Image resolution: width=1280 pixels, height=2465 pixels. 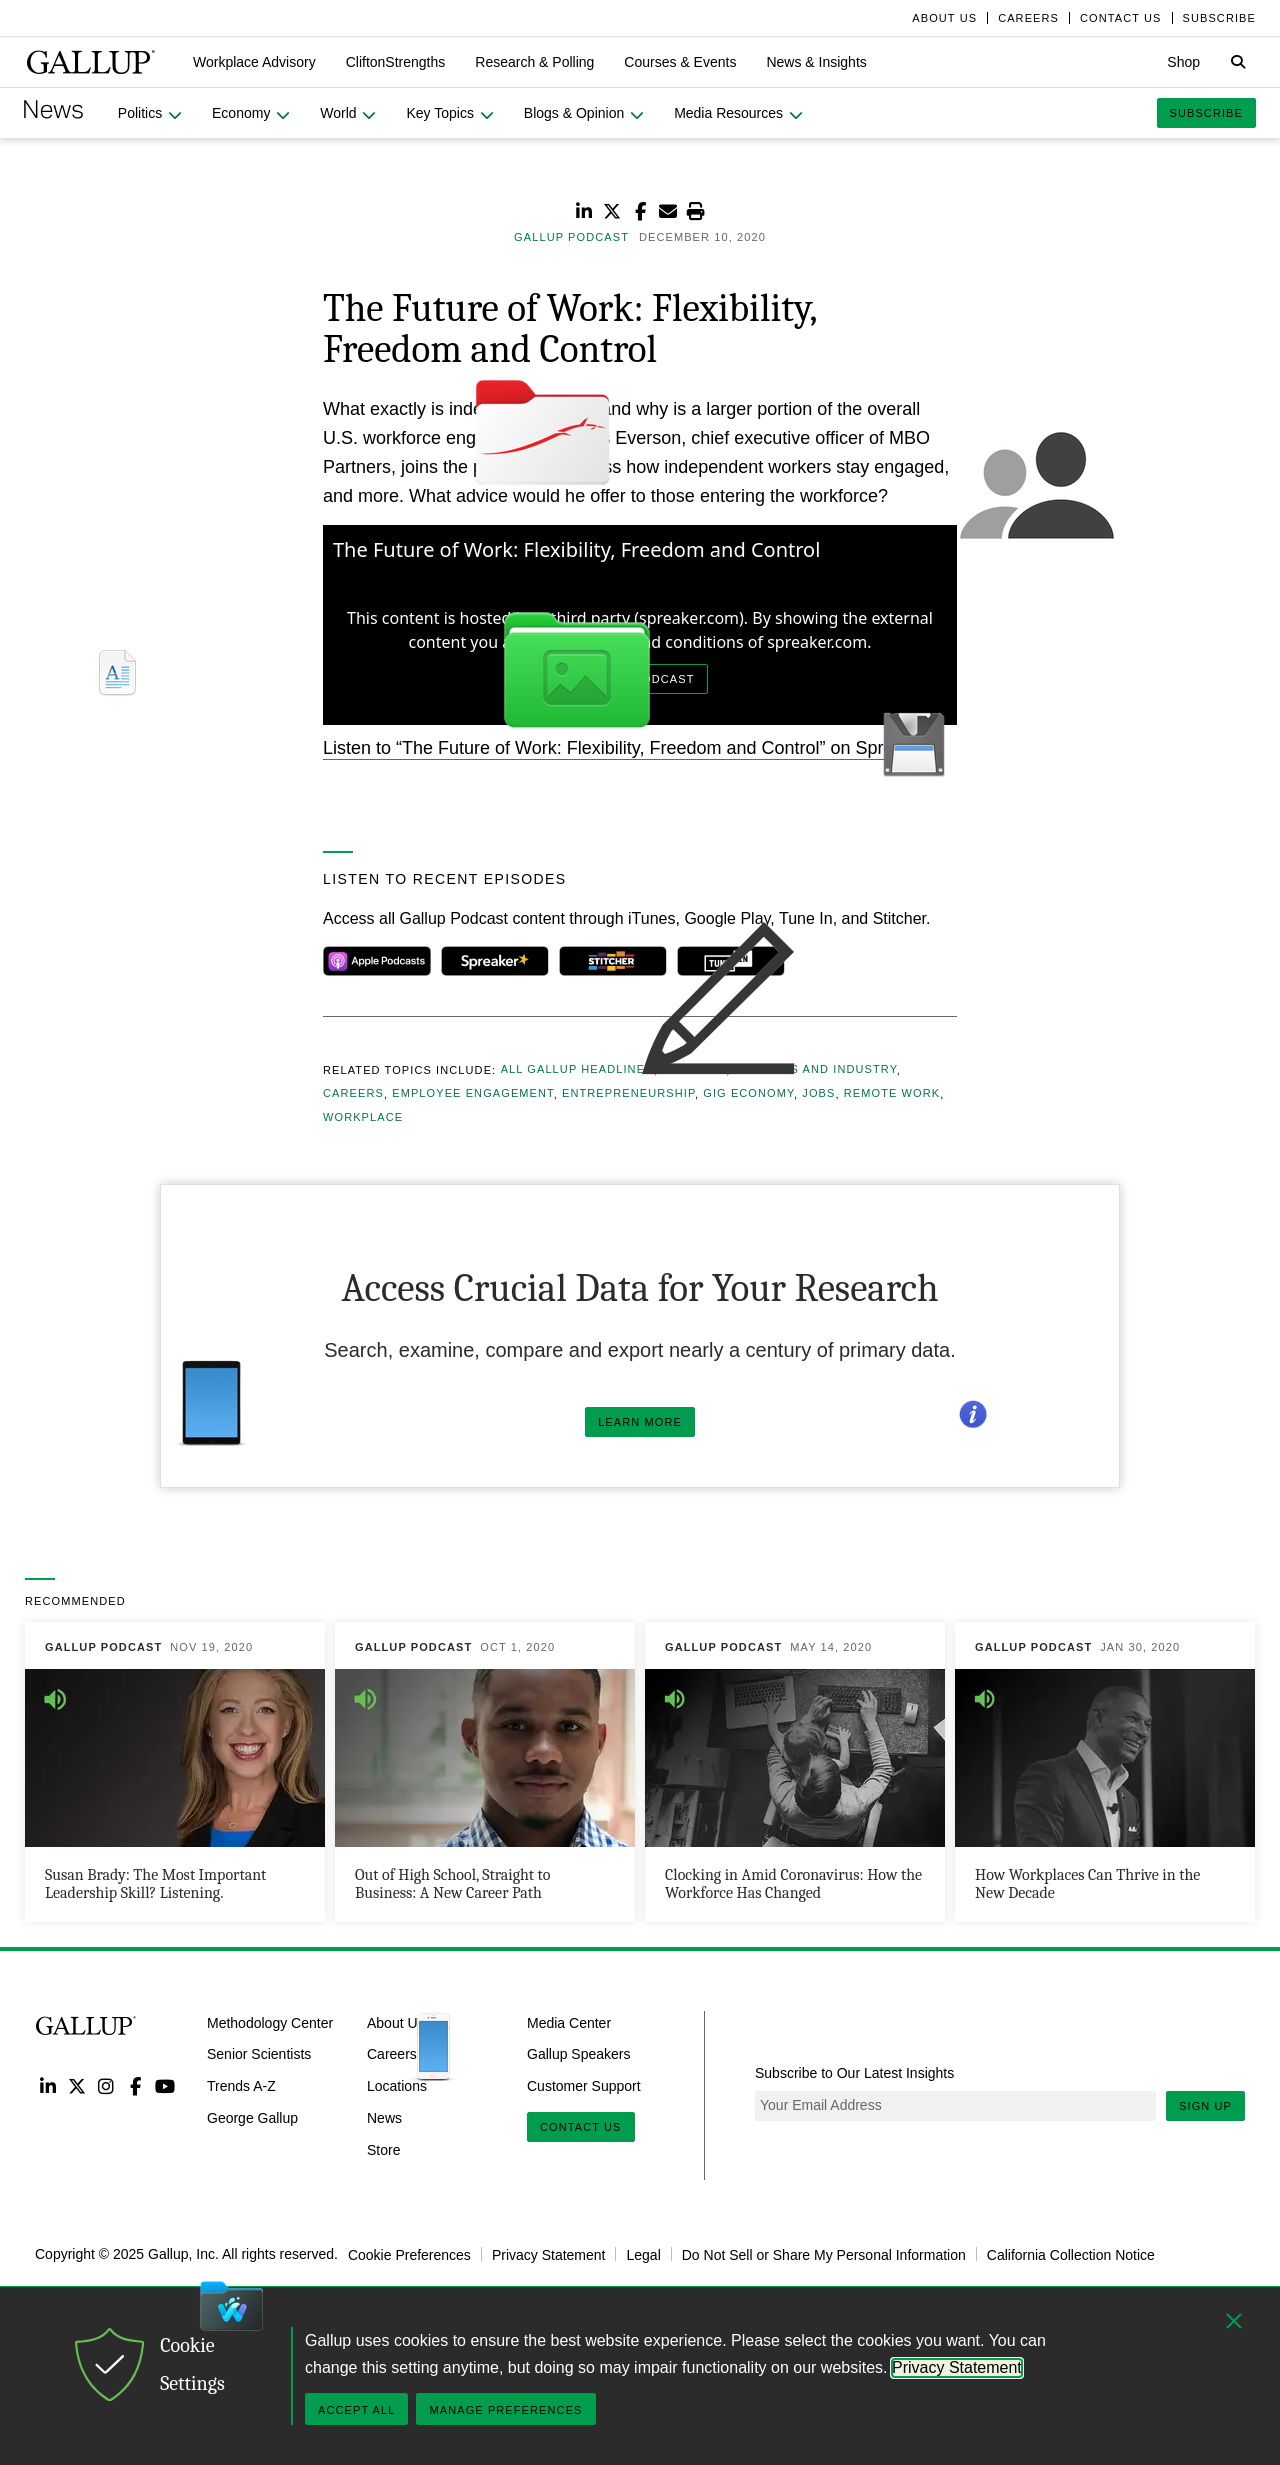 I want to click on view group or shared folder, so click(x=1037, y=470).